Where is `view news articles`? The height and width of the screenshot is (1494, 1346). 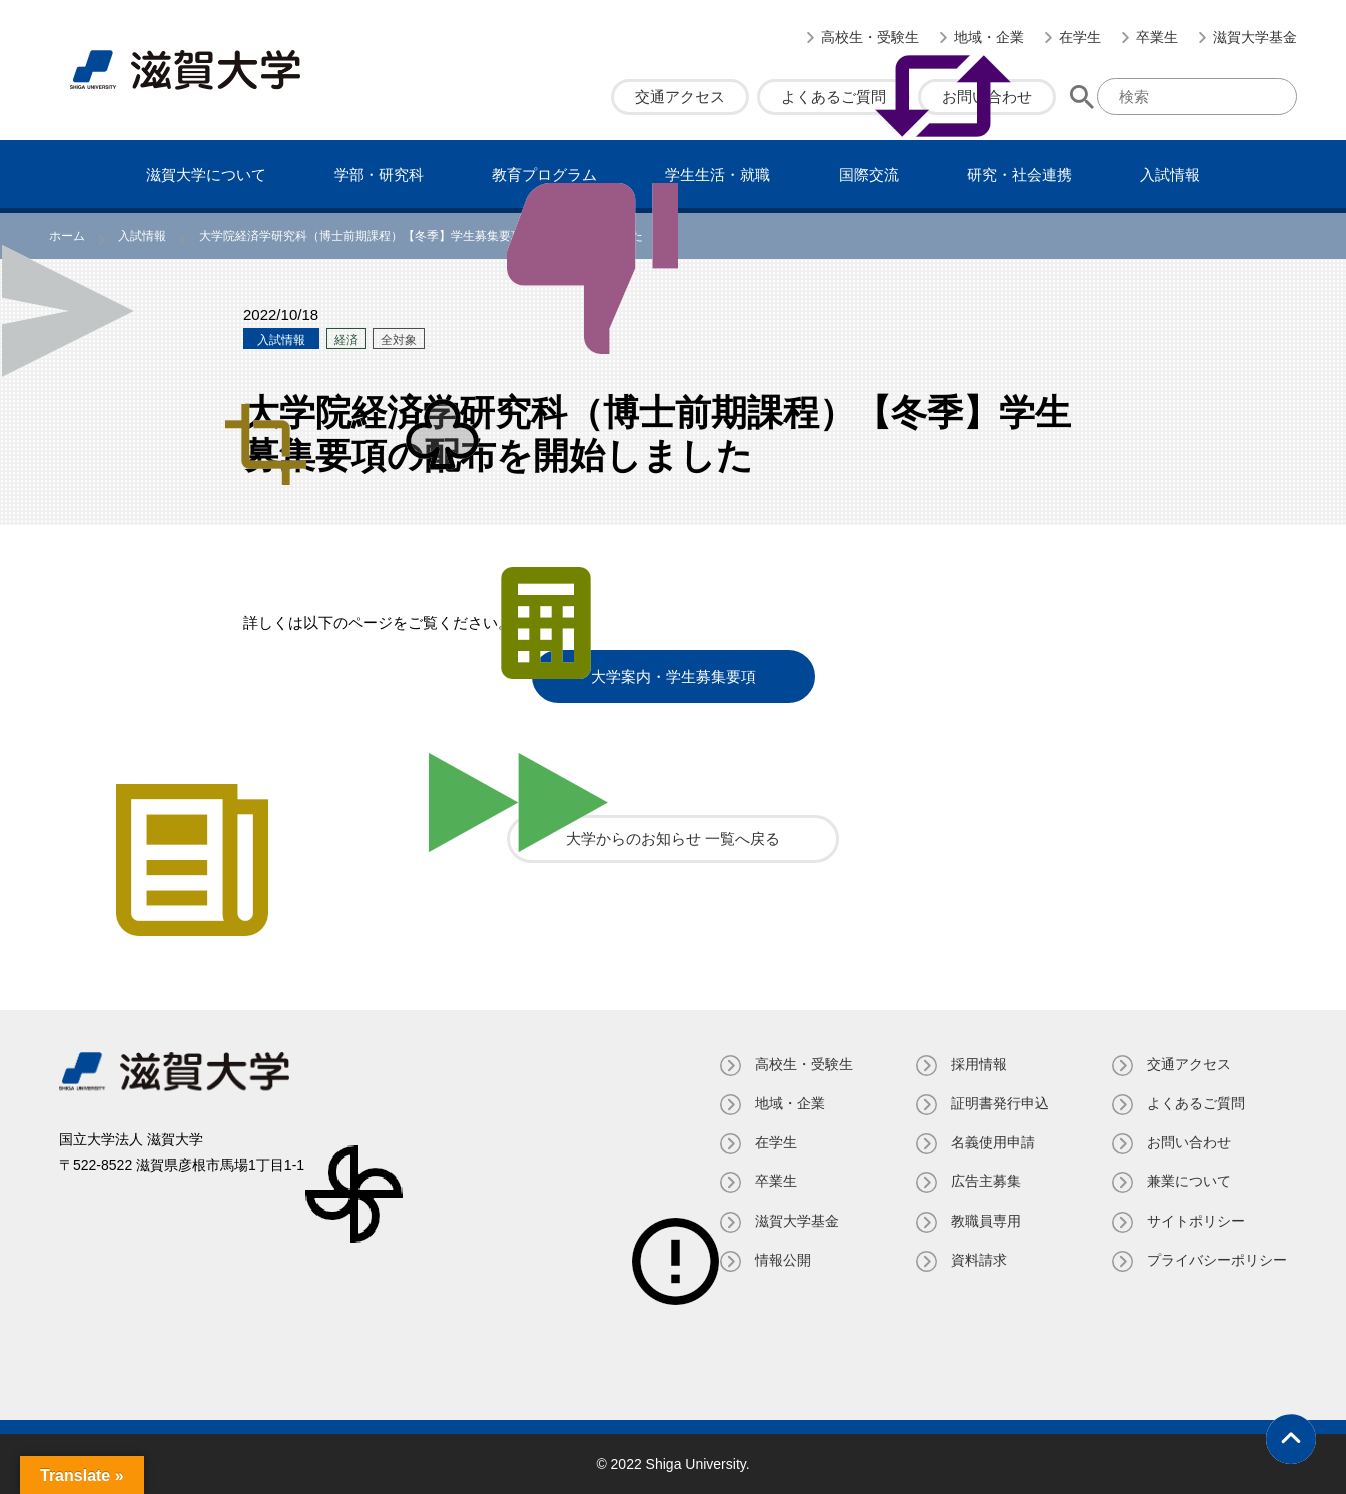
view news articles is located at coordinates (192, 860).